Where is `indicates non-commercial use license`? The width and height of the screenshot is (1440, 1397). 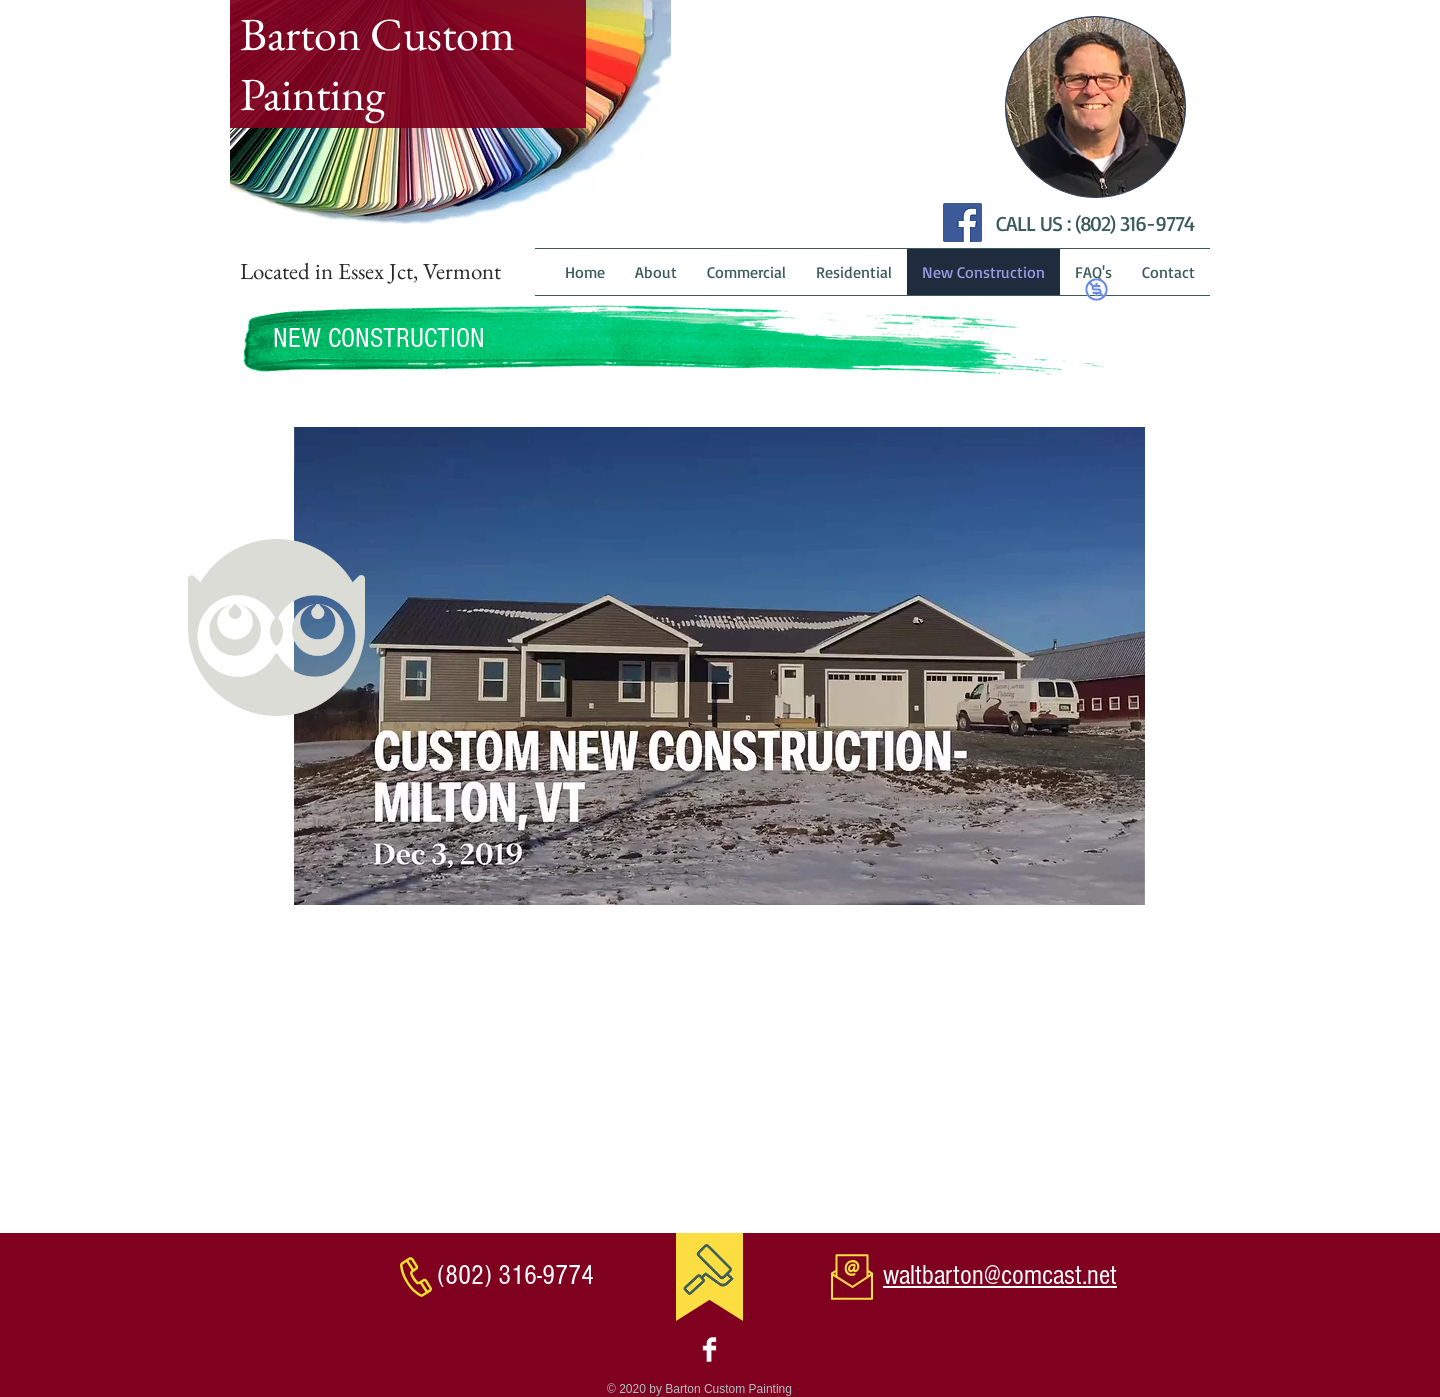 indicates non-commercial use license is located at coordinates (1096, 289).